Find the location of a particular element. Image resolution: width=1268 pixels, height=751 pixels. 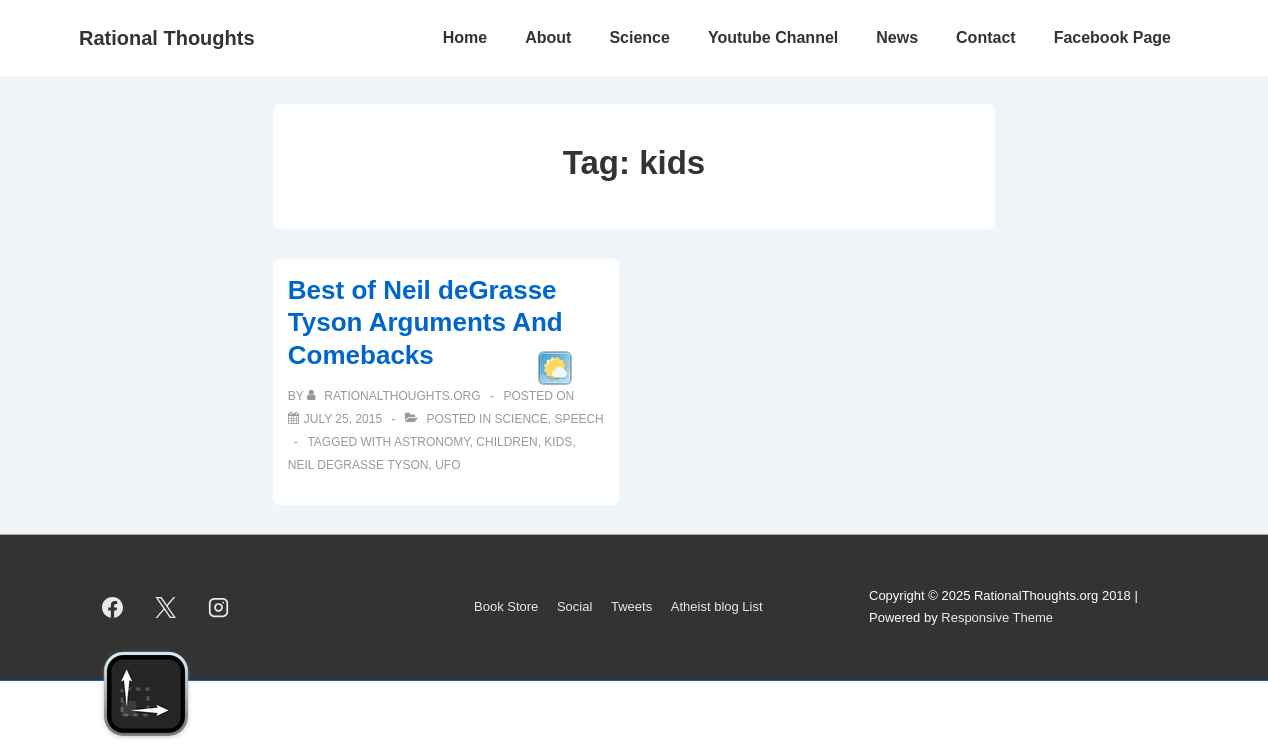

open the weather app is located at coordinates (555, 368).